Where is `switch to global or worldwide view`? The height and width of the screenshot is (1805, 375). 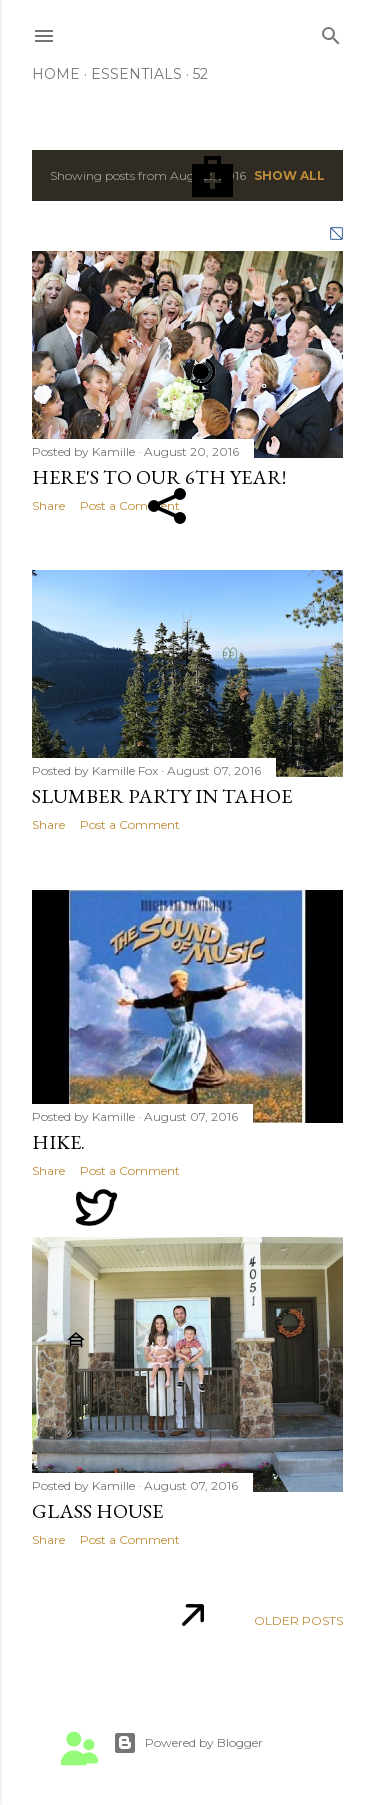 switch to global or worldwide view is located at coordinates (202, 376).